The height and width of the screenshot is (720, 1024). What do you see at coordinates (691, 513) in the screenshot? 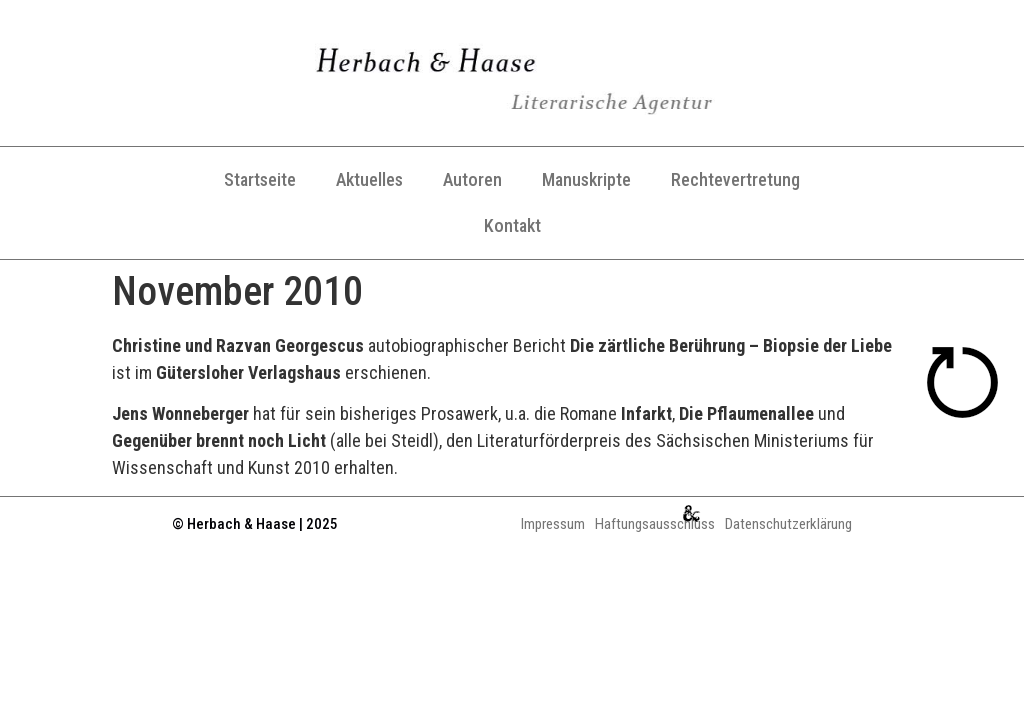
I see `Dungeons & Dragons logo` at bounding box center [691, 513].